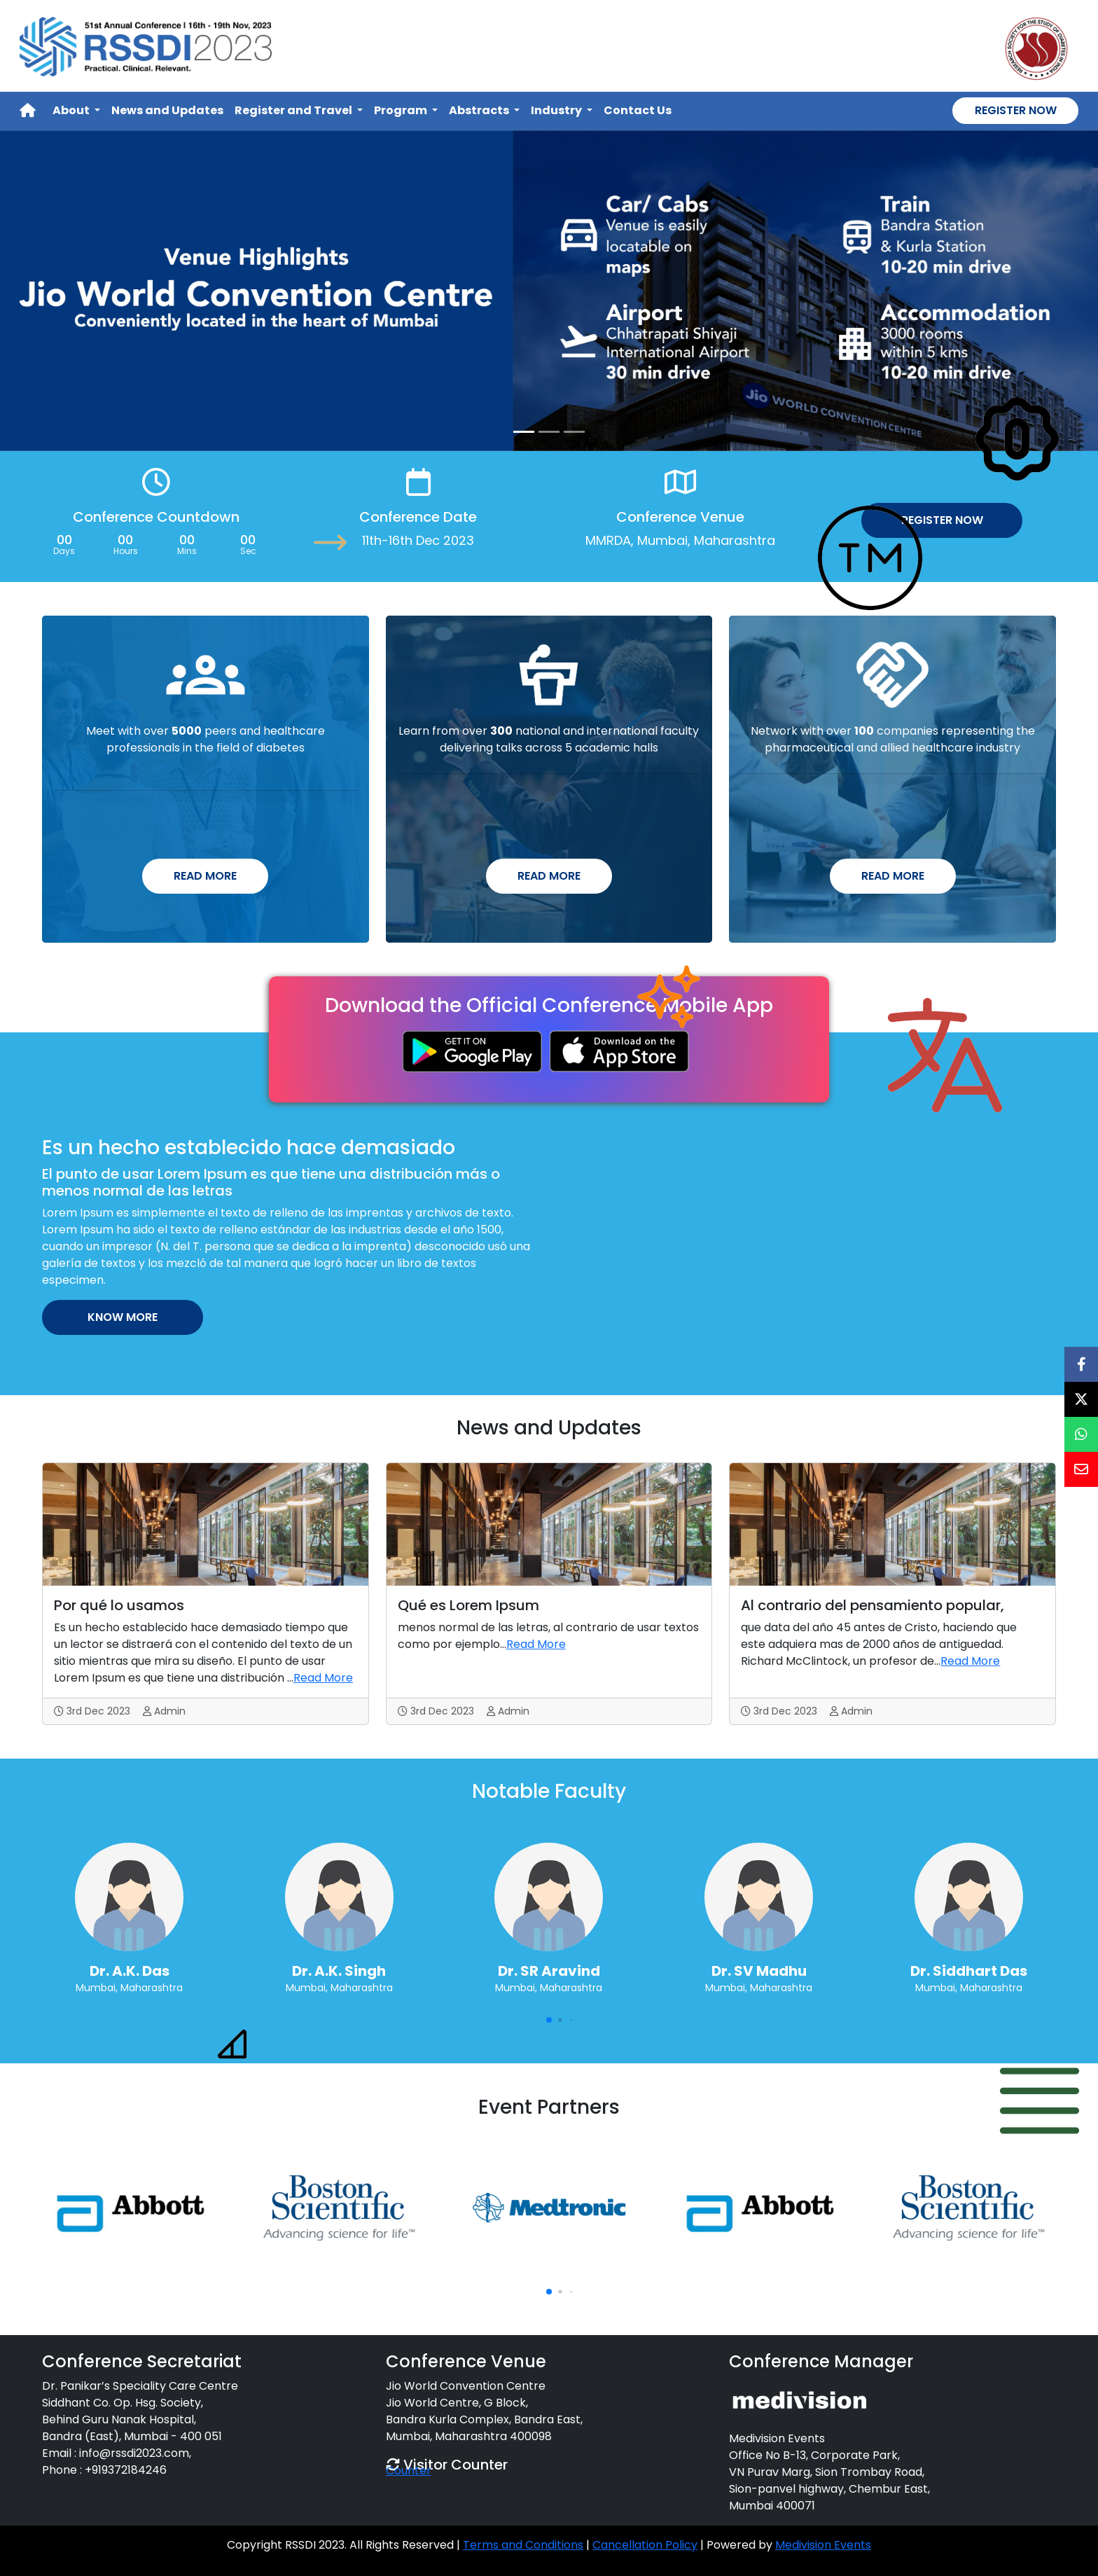 The image size is (1098, 2576). I want to click on indicates trademarked content or branding, so click(870, 558).